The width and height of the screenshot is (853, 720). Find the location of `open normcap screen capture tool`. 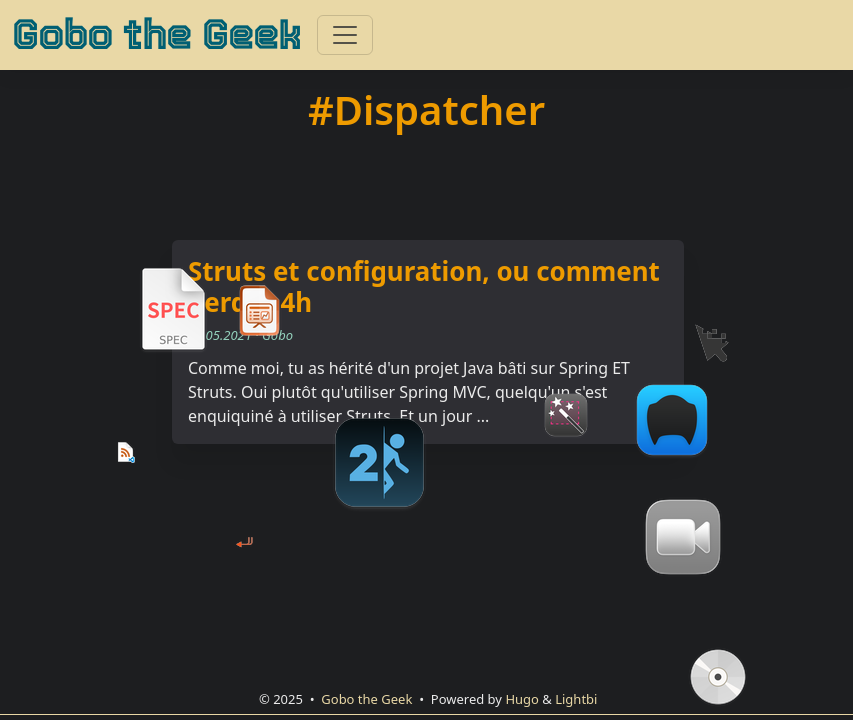

open normcap screen capture tool is located at coordinates (566, 415).